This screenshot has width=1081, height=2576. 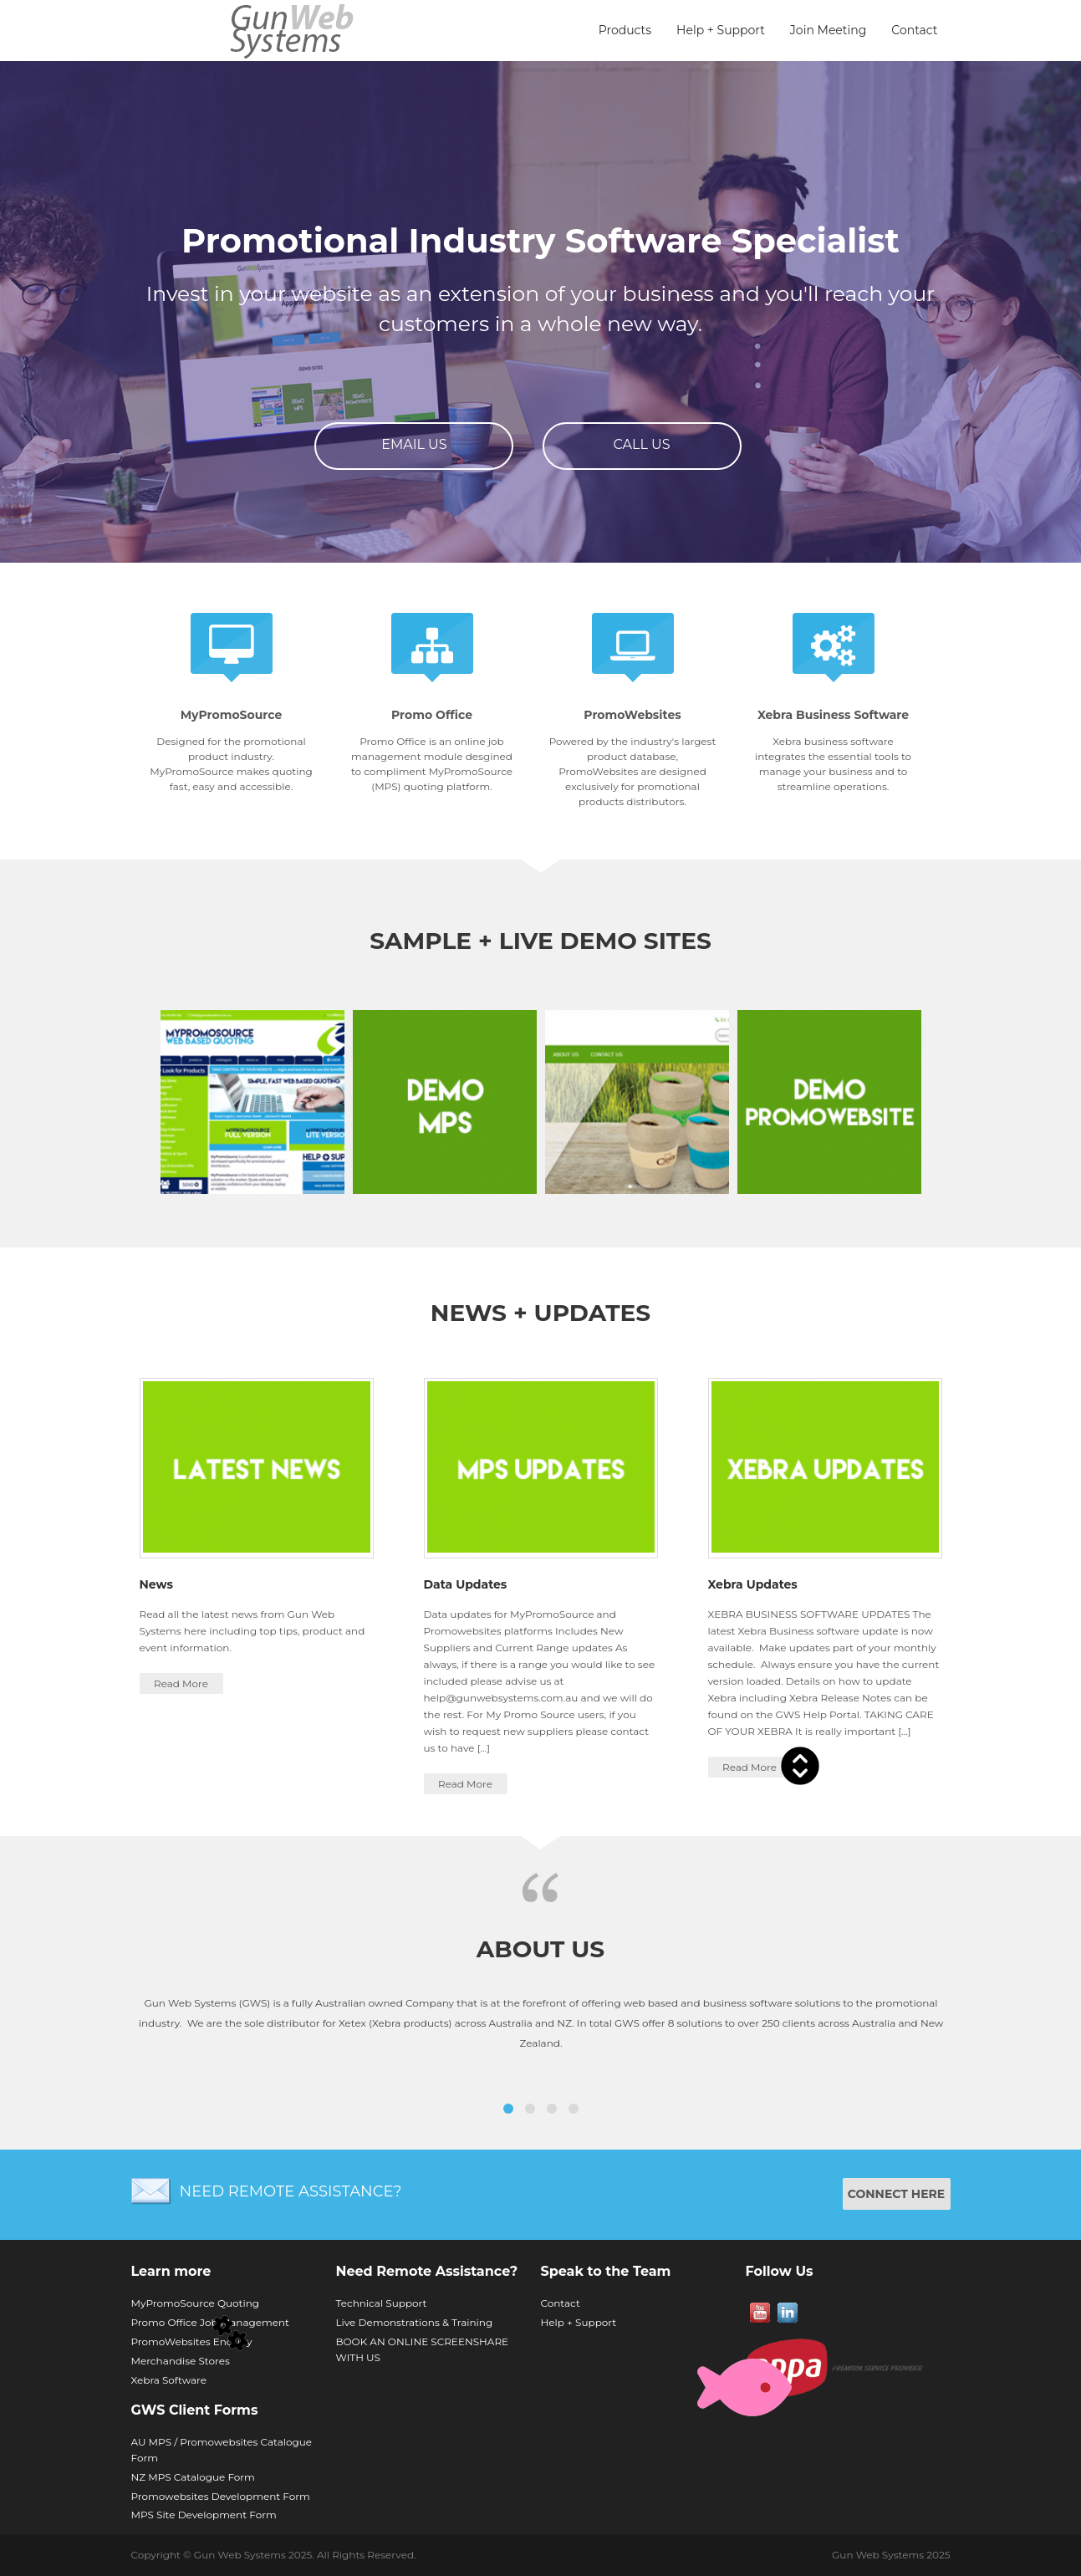 What do you see at coordinates (800, 1766) in the screenshot?
I see `expand or collapse a section` at bounding box center [800, 1766].